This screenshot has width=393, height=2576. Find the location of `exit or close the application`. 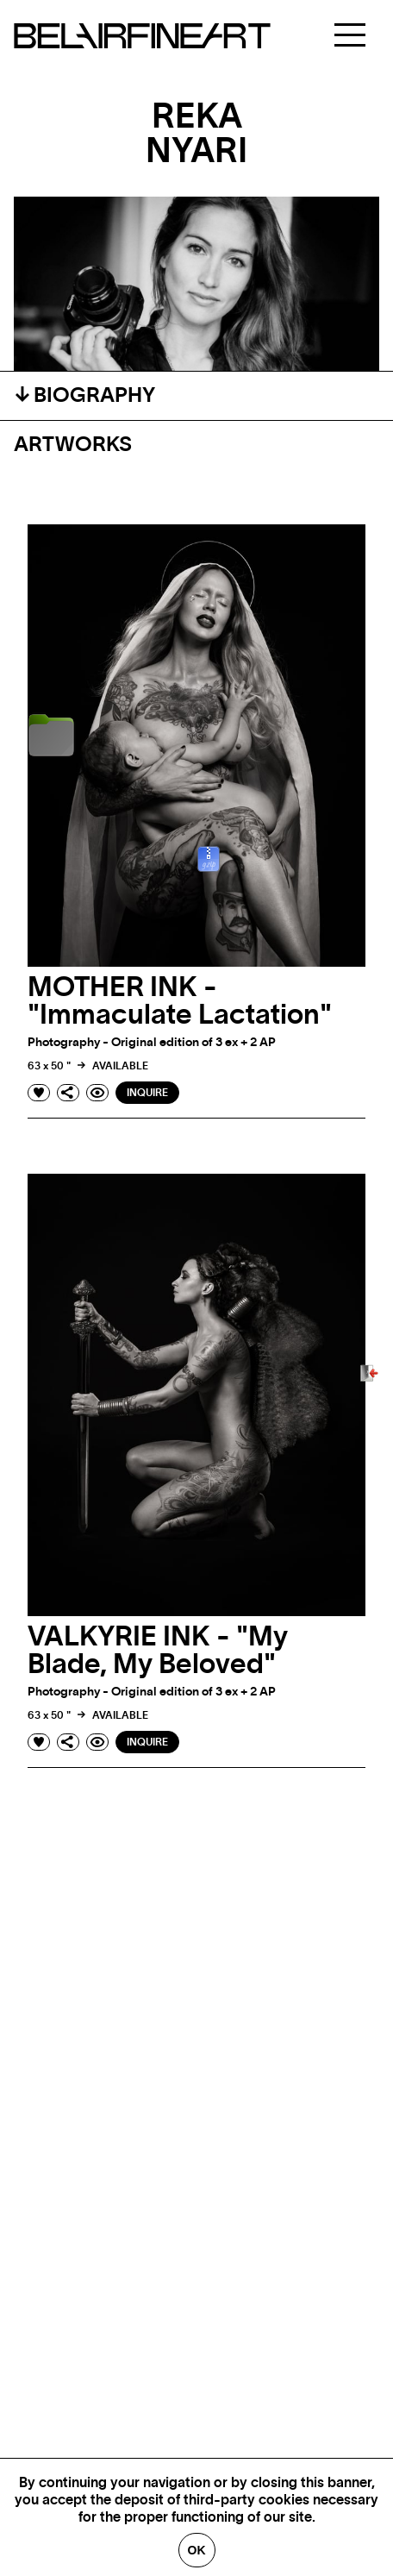

exit or close the application is located at coordinates (369, 1373).